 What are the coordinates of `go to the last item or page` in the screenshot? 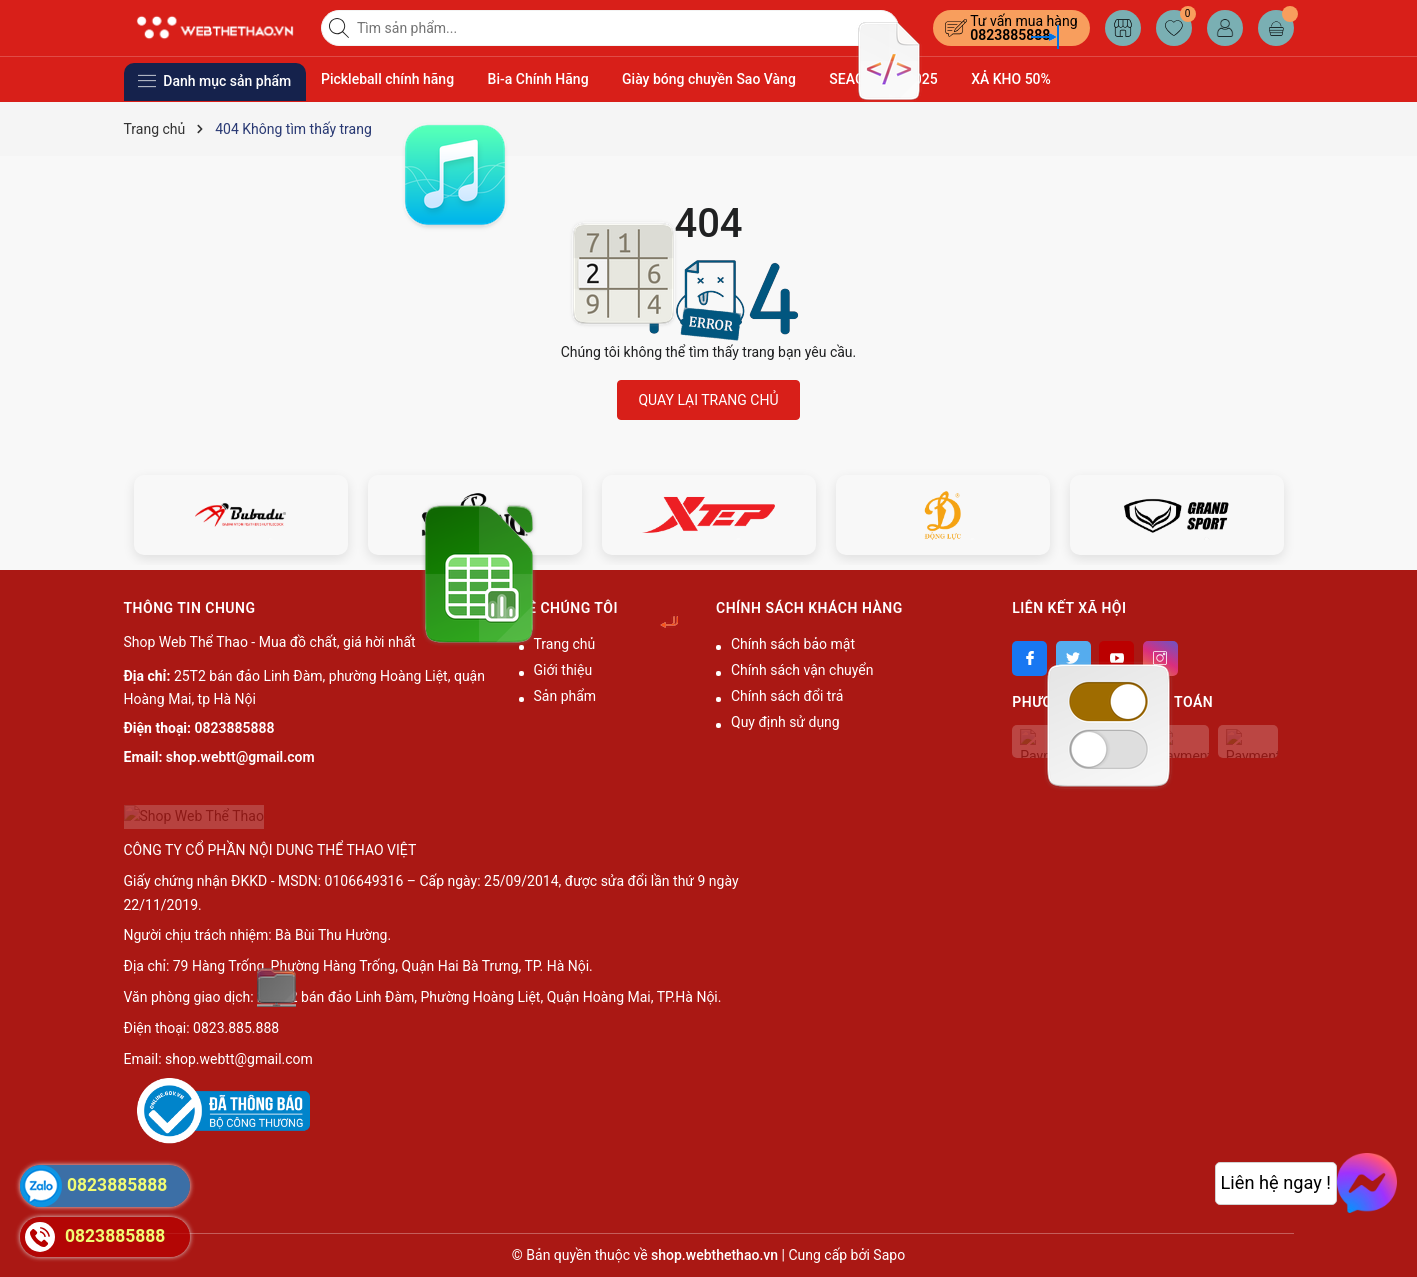 It's located at (1045, 37).